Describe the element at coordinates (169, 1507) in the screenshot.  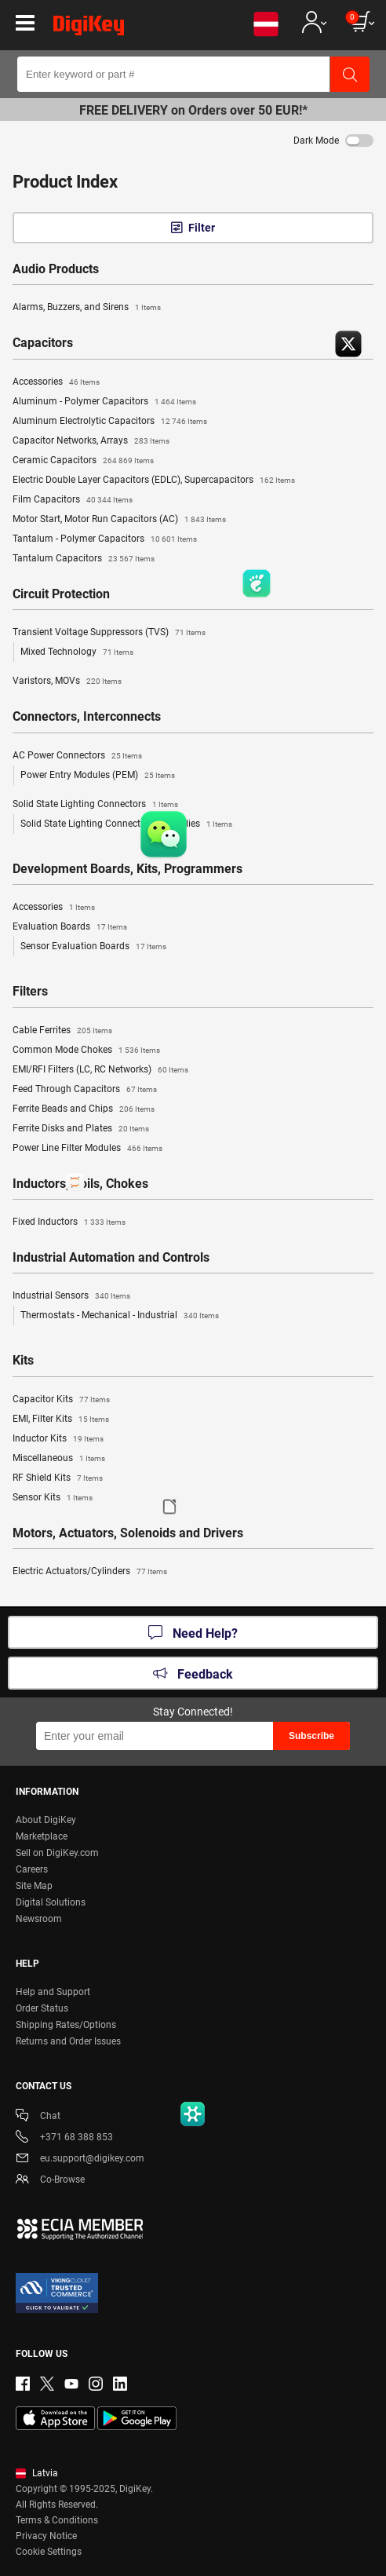
I see `open LibreOffice suite` at that location.